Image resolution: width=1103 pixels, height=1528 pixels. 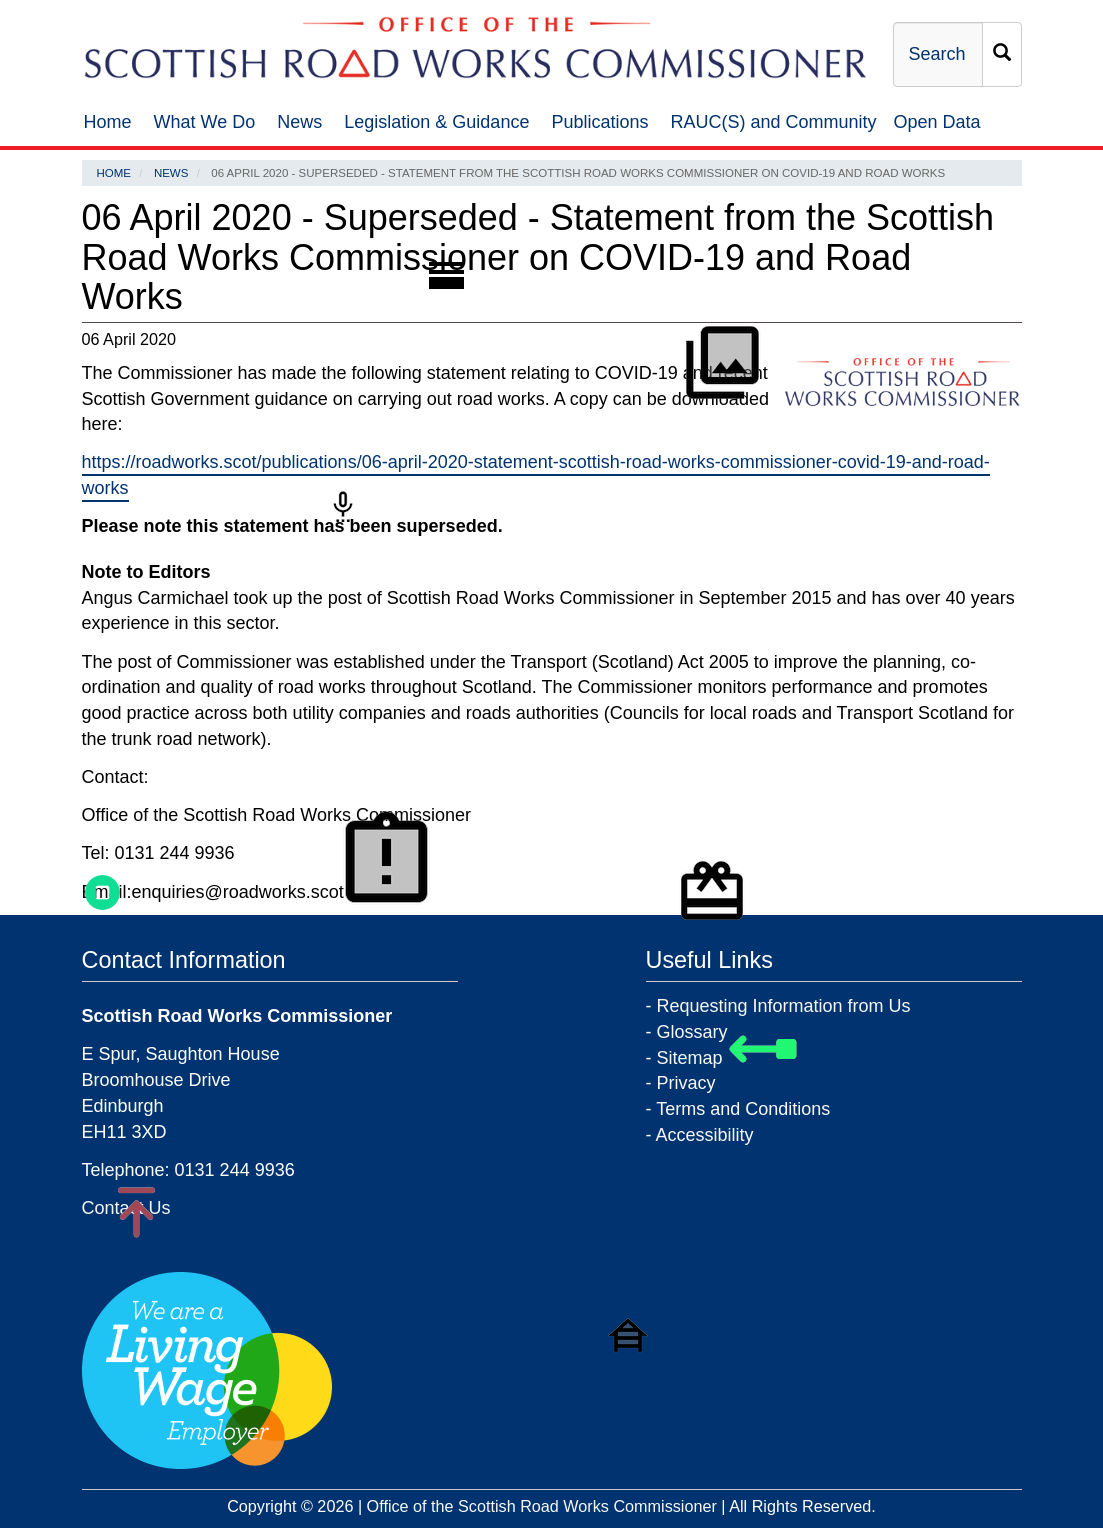 What do you see at coordinates (628, 1336) in the screenshot?
I see `view home exterior or siding options` at bounding box center [628, 1336].